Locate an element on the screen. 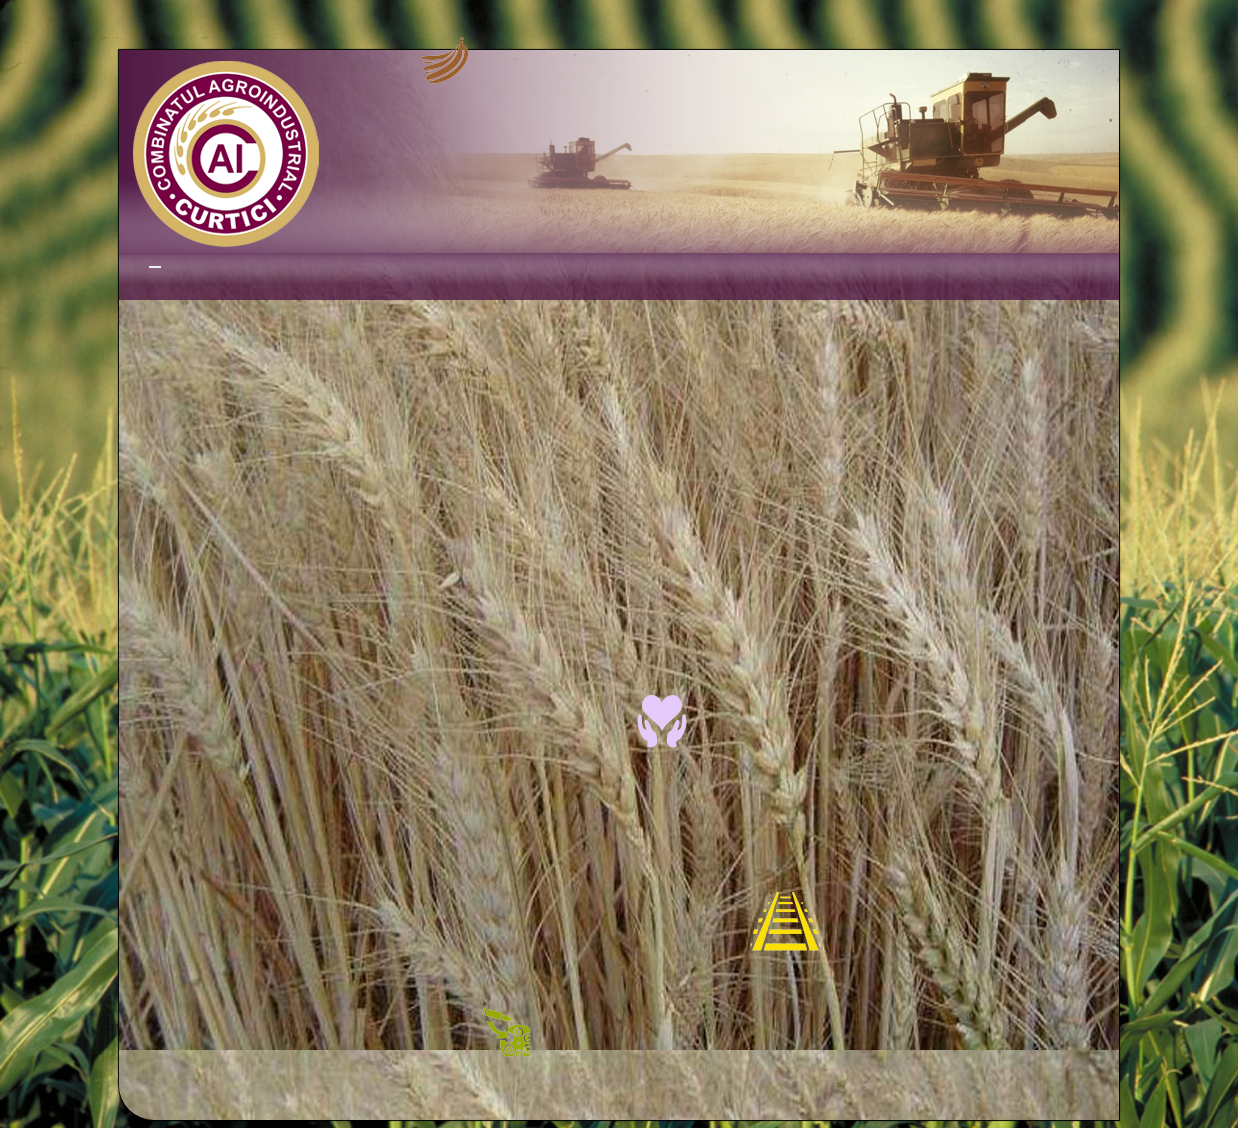  access train or railway transportation options is located at coordinates (785, 916).